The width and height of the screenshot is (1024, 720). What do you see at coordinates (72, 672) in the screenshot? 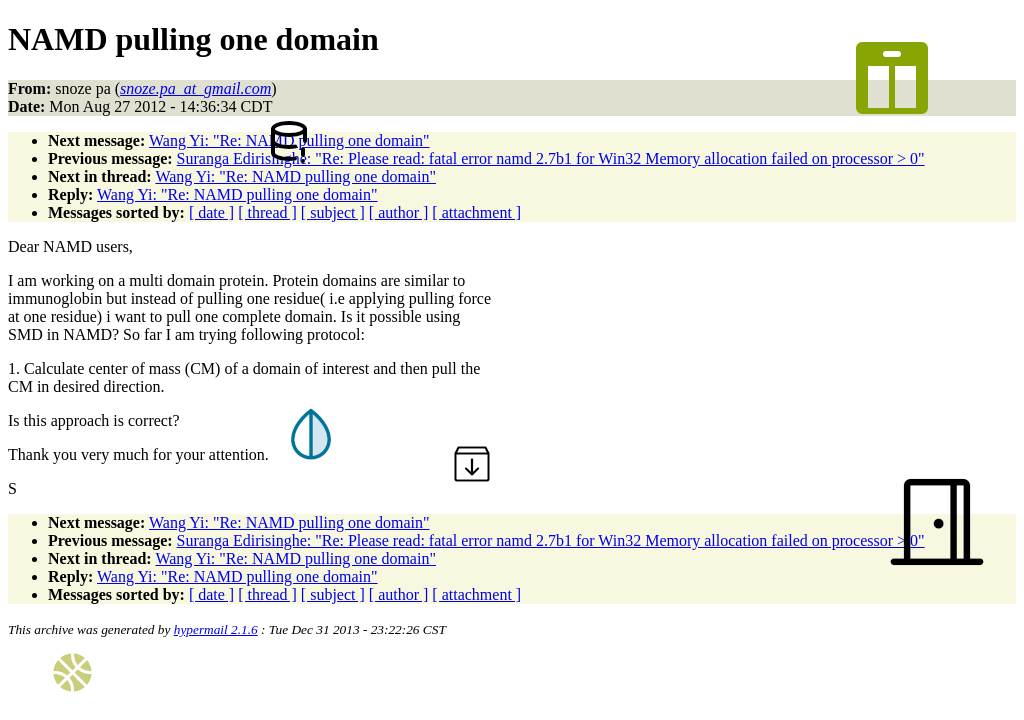
I see `access sports or basketball content` at bounding box center [72, 672].